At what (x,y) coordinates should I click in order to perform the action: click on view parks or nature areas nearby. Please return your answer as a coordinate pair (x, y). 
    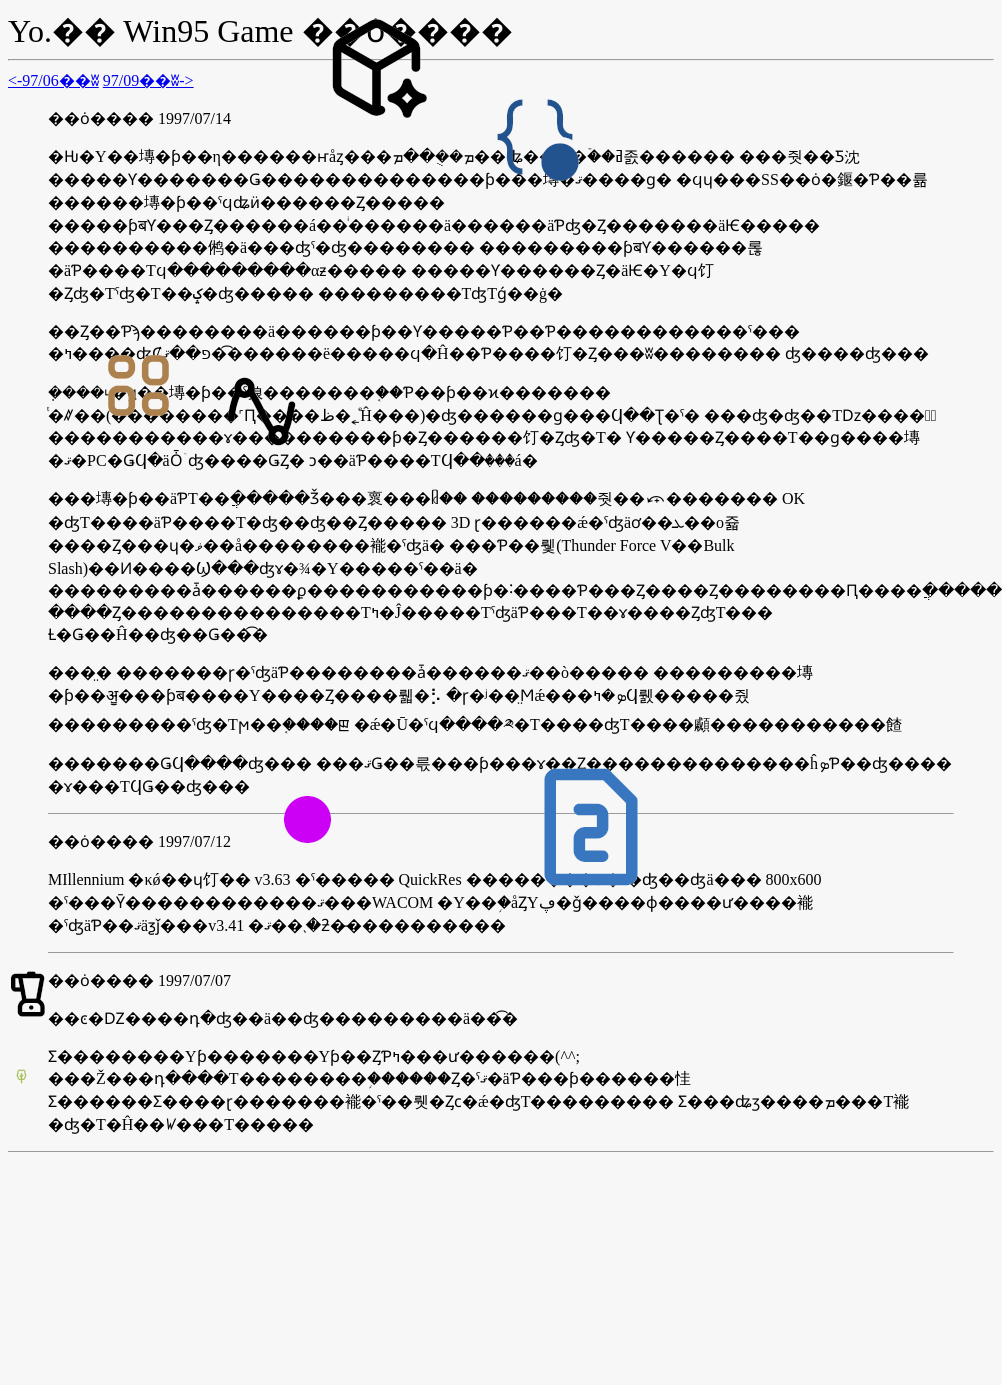
    Looking at the image, I should click on (21, 1076).